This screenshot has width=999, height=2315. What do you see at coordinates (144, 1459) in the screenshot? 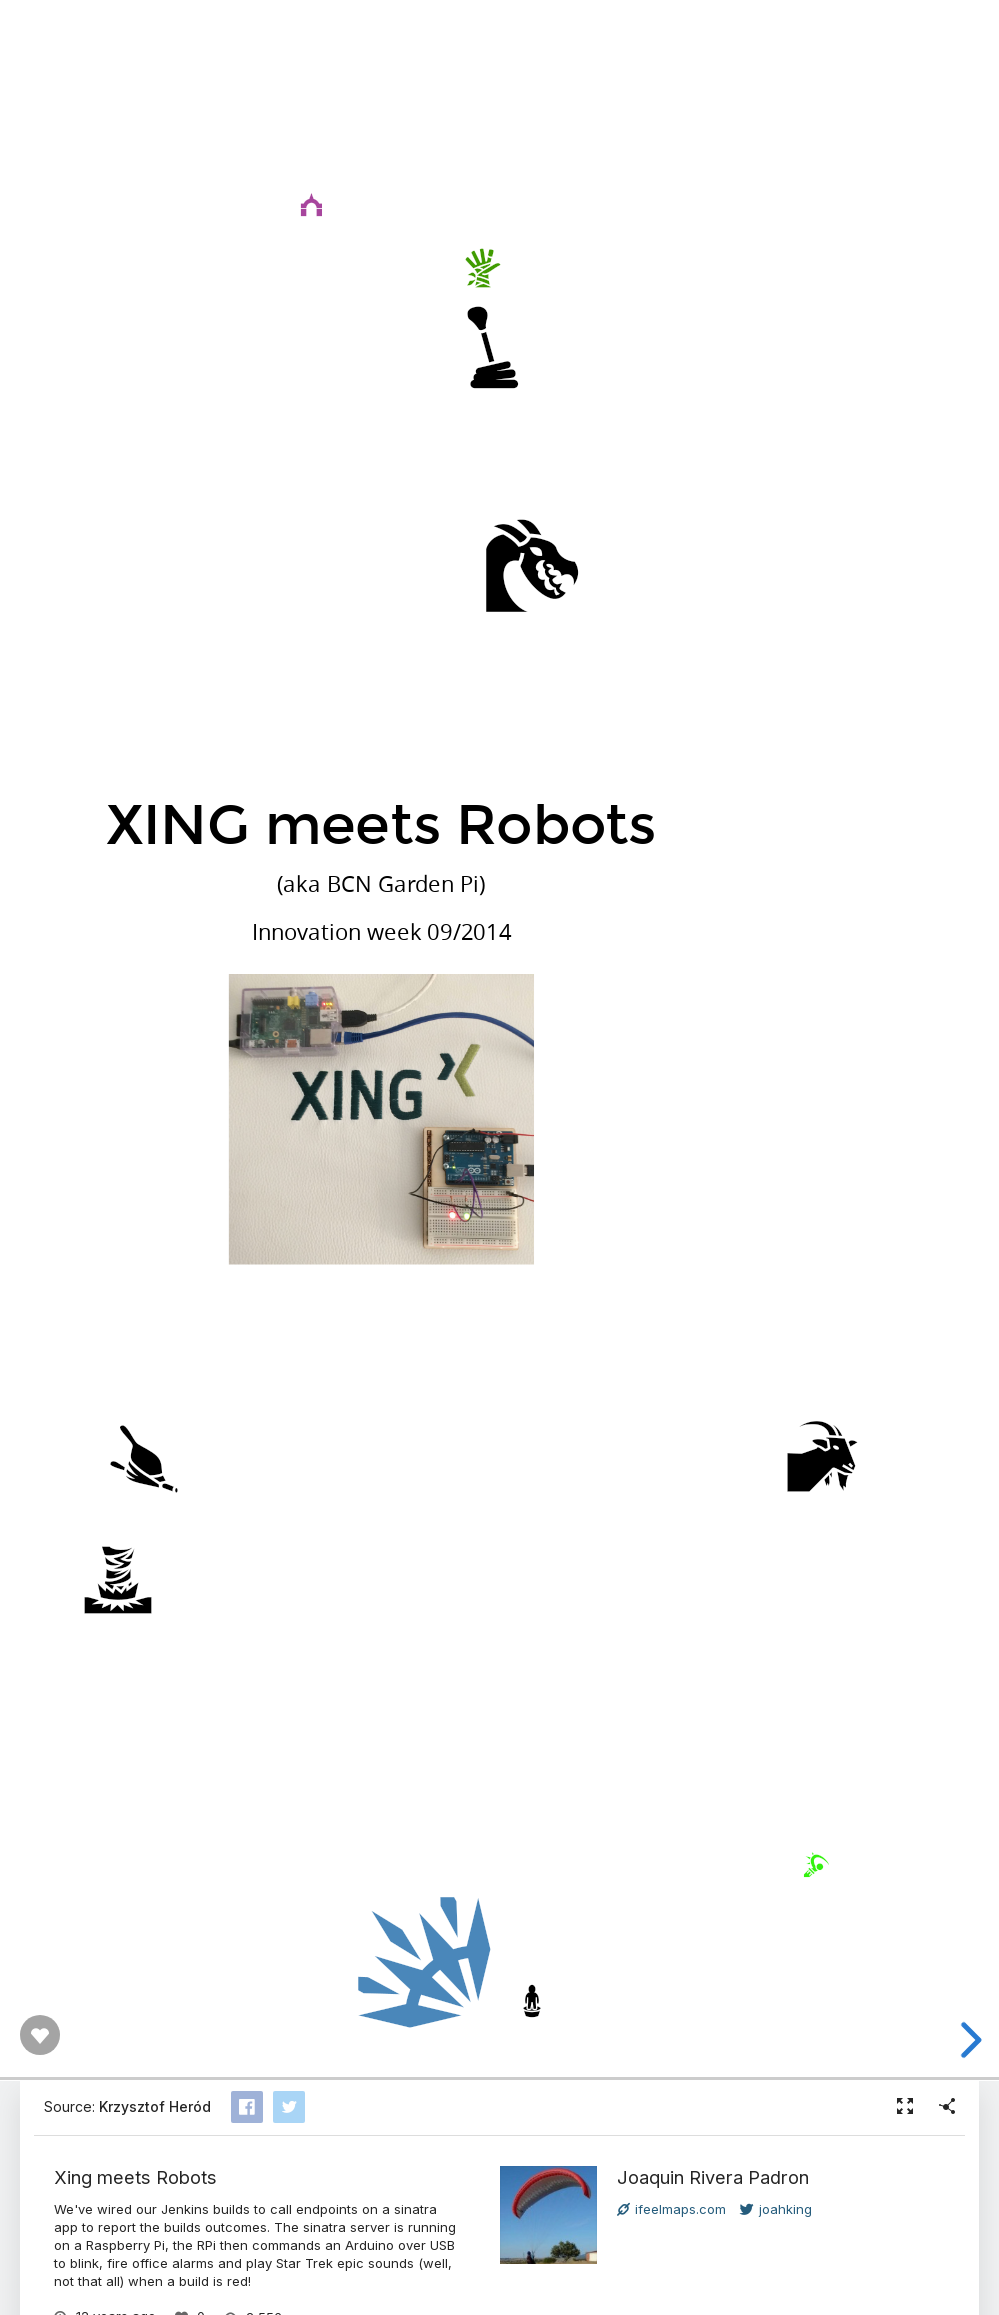
I see `craft or upgrade items at the forge` at bounding box center [144, 1459].